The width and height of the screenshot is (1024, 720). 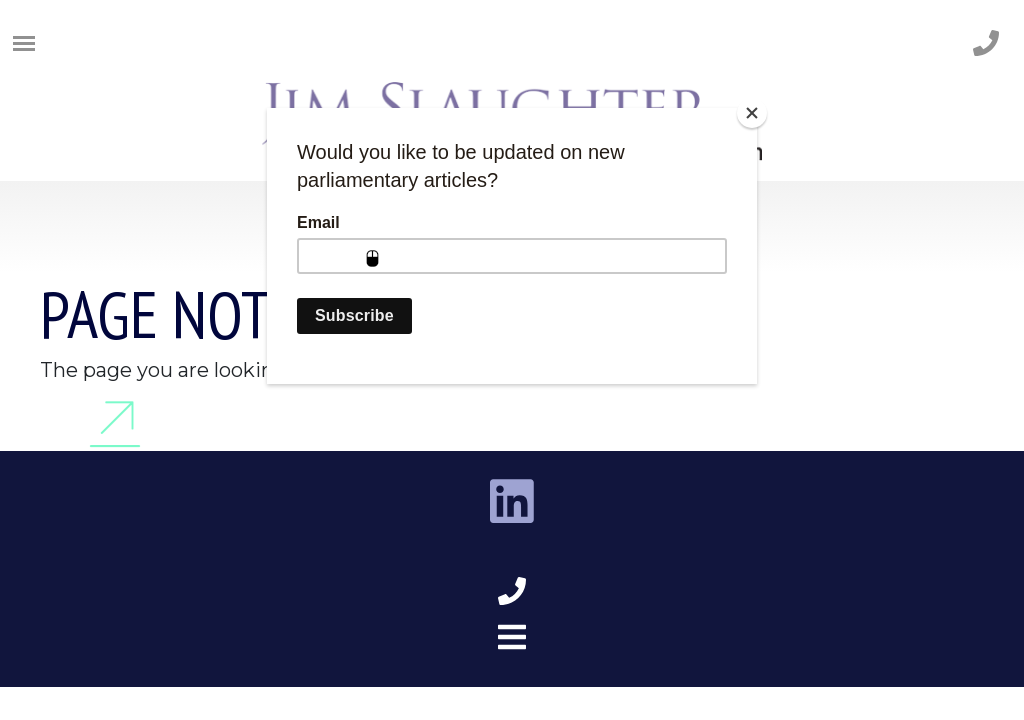 What do you see at coordinates (115, 422) in the screenshot?
I see `open link in new tab or window` at bounding box center [115, 422].